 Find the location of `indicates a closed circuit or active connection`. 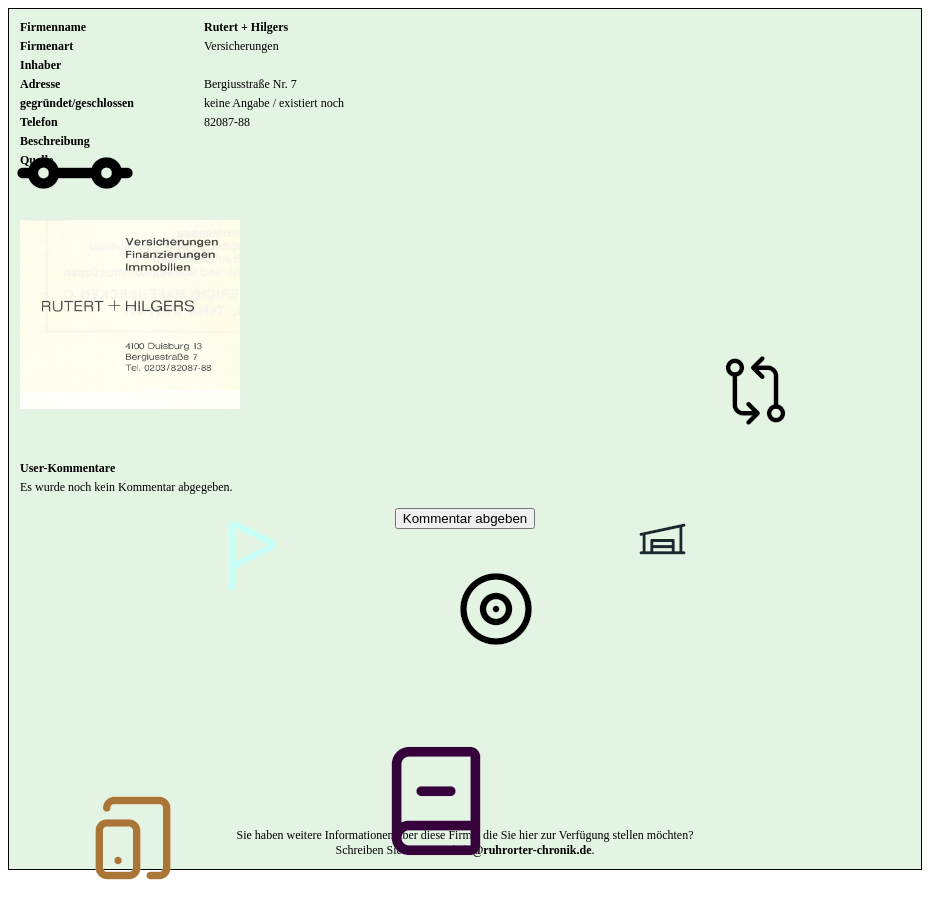

indicates a closed circuit or active connection is located at coordinates (75, 173).